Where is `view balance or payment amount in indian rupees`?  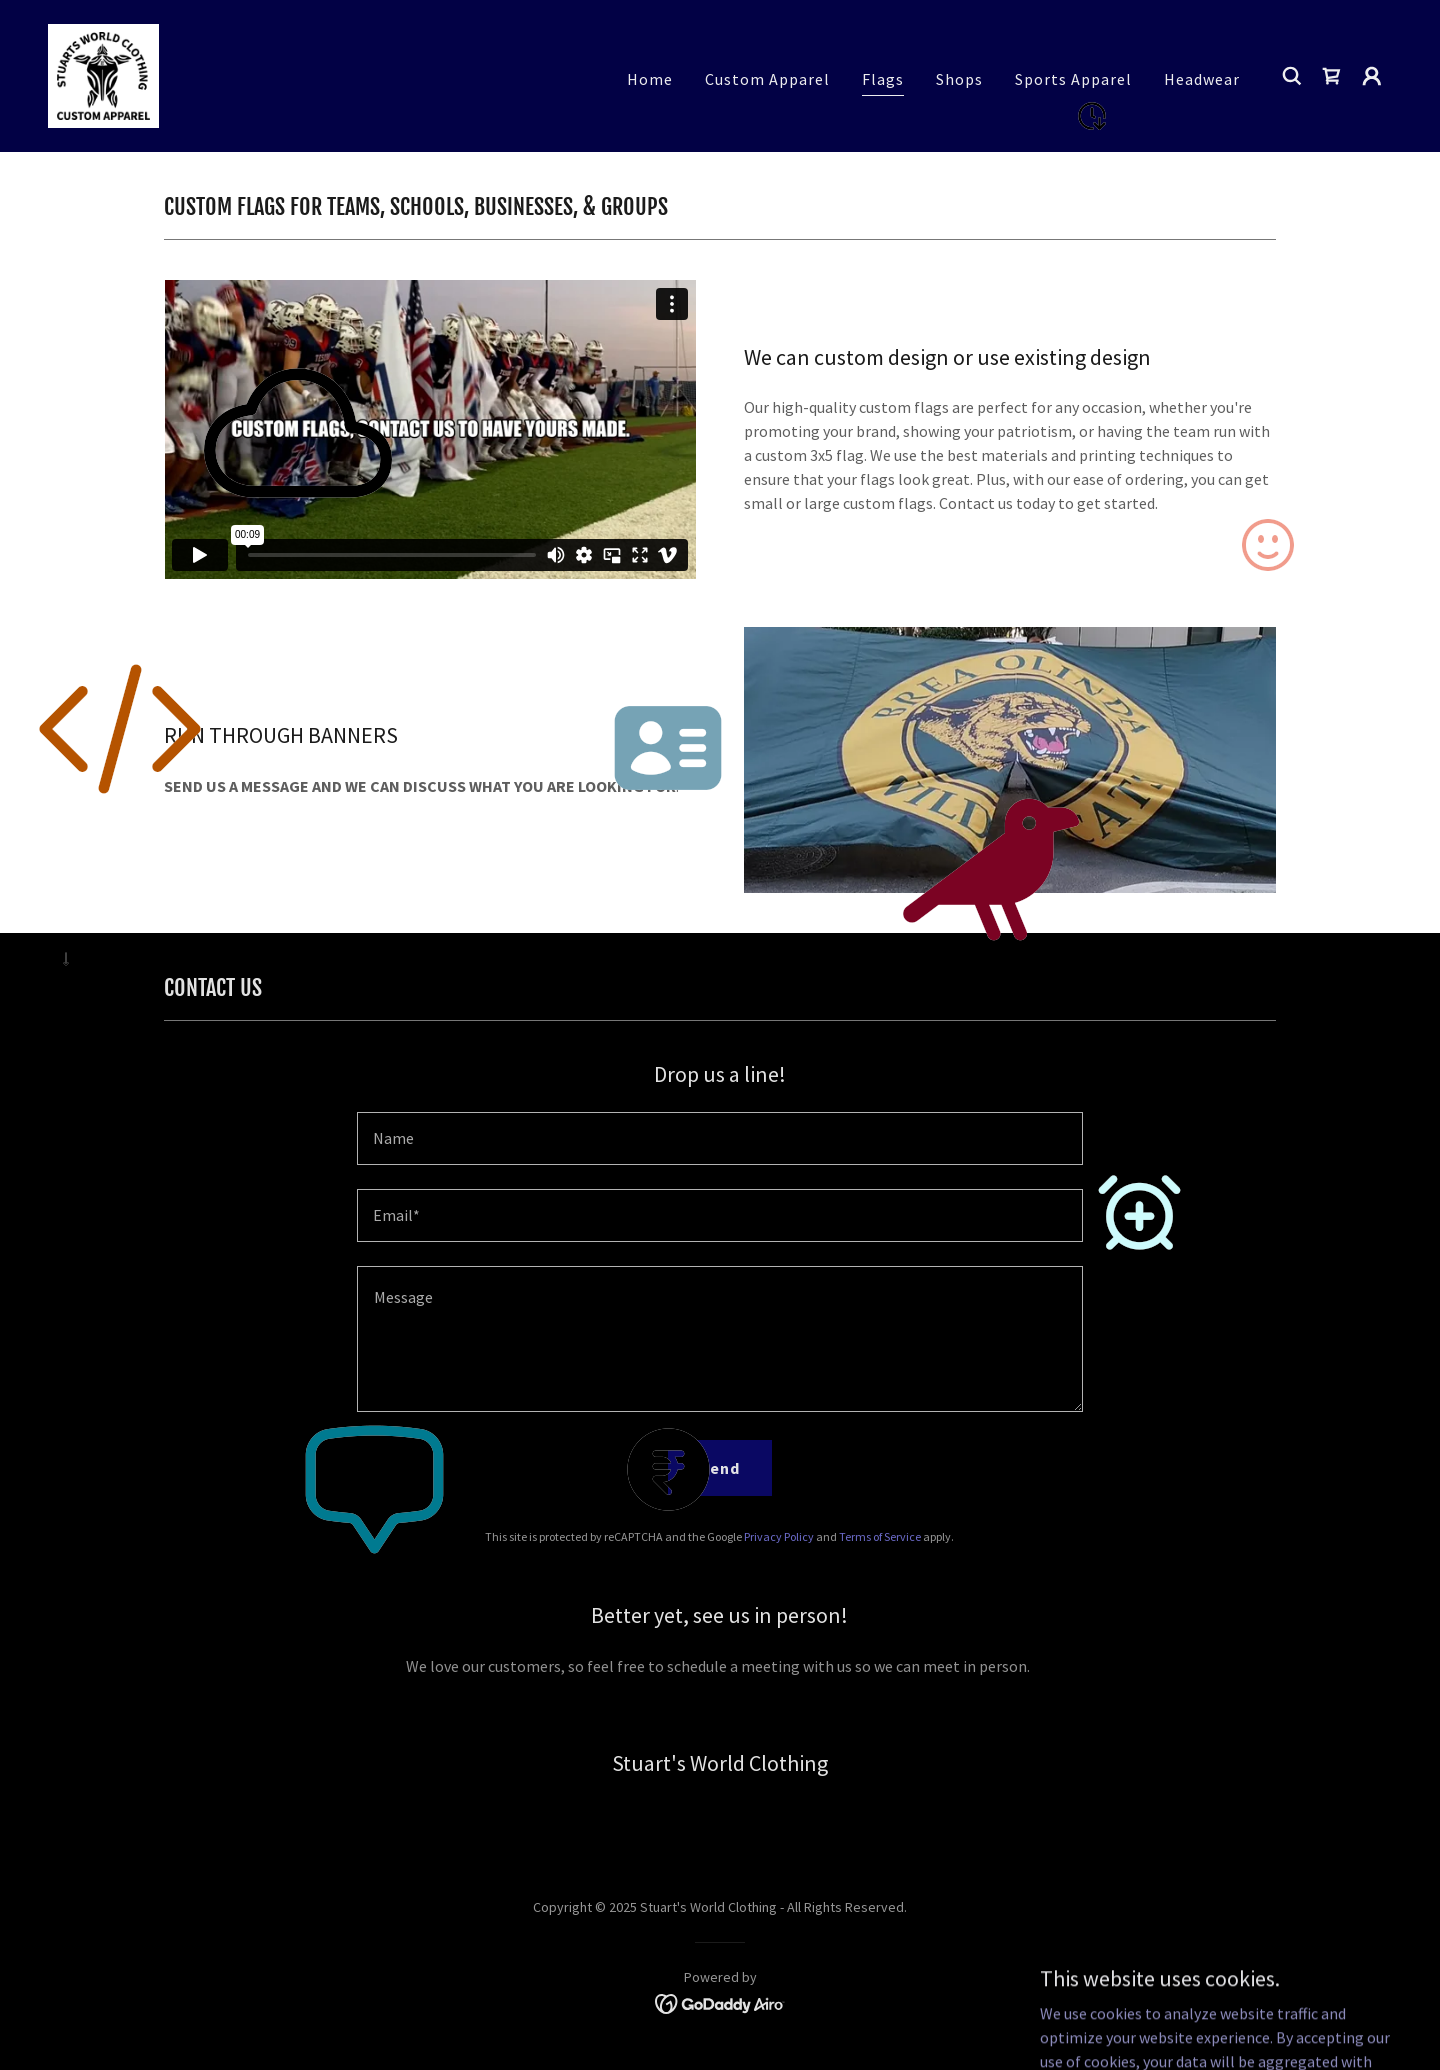
view balance or payment amount in indian rupees is located at coordinates (668, 1469).